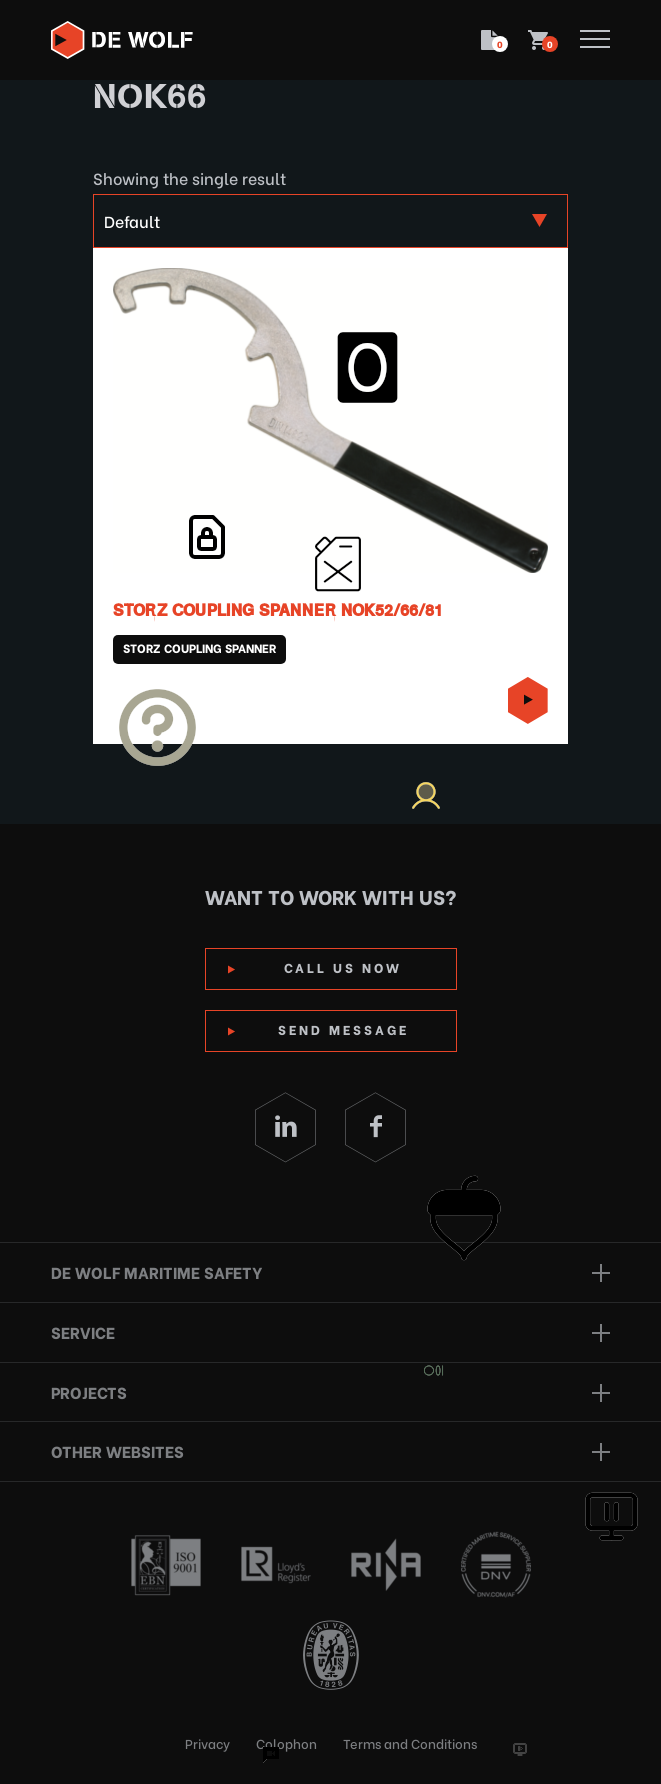 The image size is (661, 1784). I want to click on access help or FAQ section, so click(157, 727).